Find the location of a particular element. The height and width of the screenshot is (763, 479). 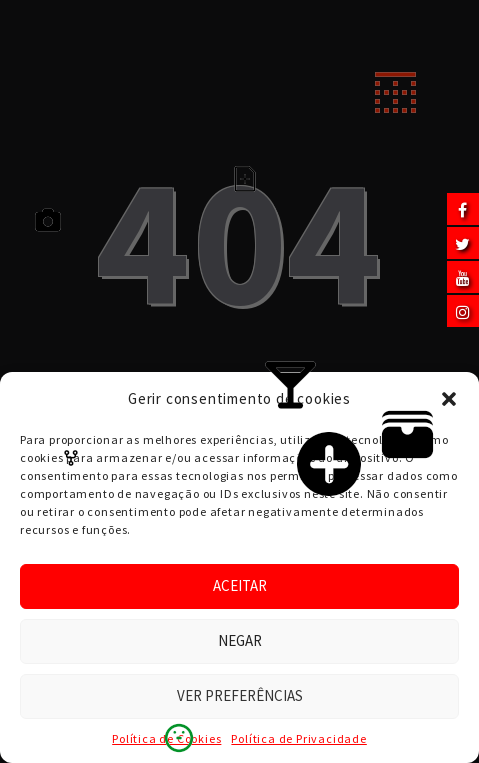

take a photo is located at coordinates (48, 220).